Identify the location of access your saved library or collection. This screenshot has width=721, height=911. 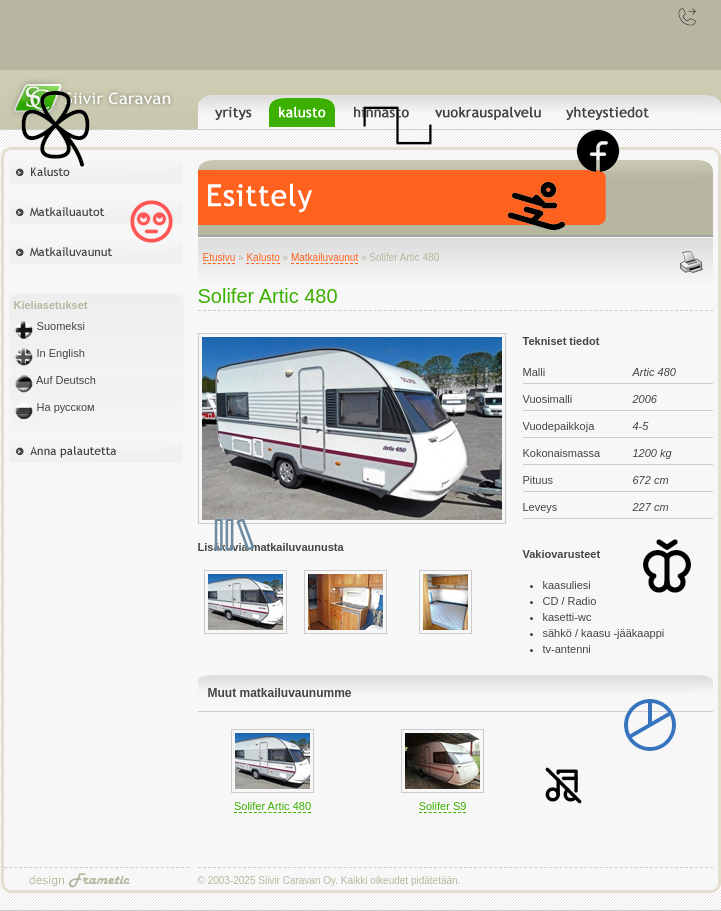
(233, 534).